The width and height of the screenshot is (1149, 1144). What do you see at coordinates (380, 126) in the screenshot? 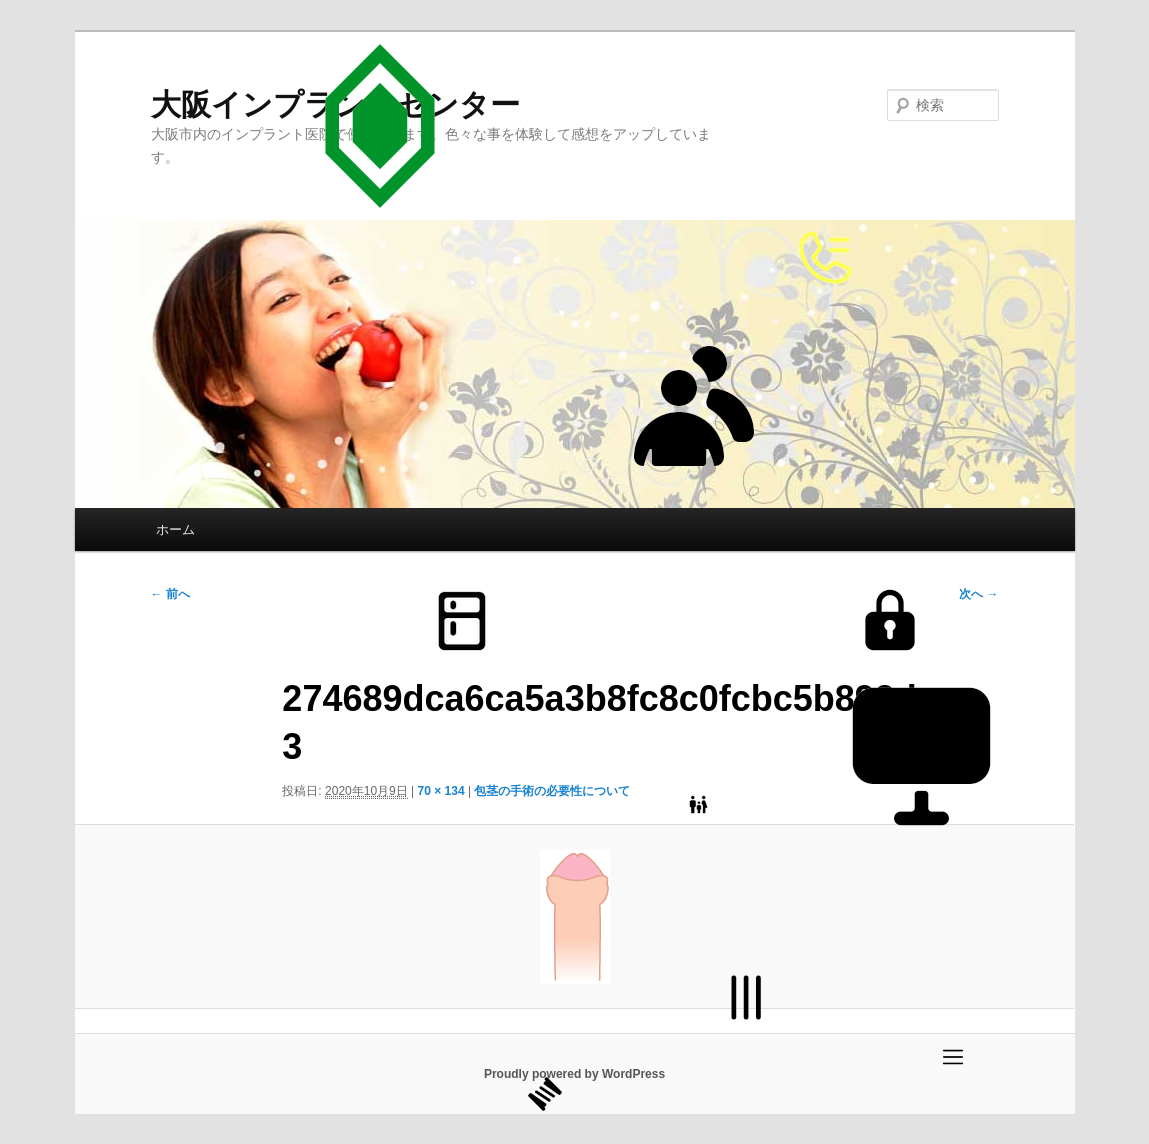
I see `indicates a Discord server booster status` at bounding box center [380, 126].